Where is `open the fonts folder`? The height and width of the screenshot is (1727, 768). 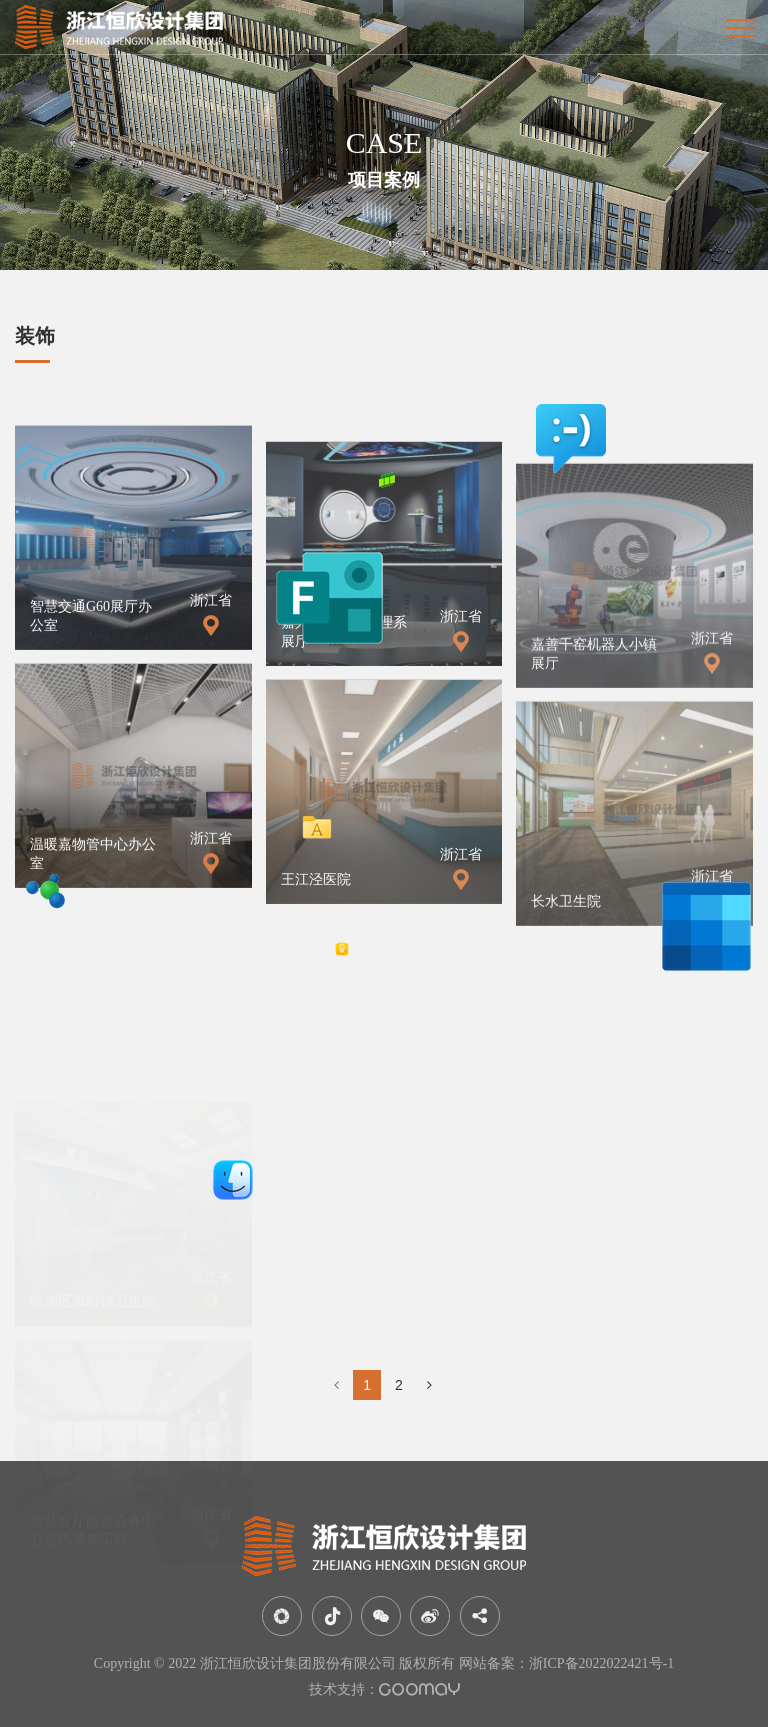 open the fonts folder is located at coordinates (317, 828).